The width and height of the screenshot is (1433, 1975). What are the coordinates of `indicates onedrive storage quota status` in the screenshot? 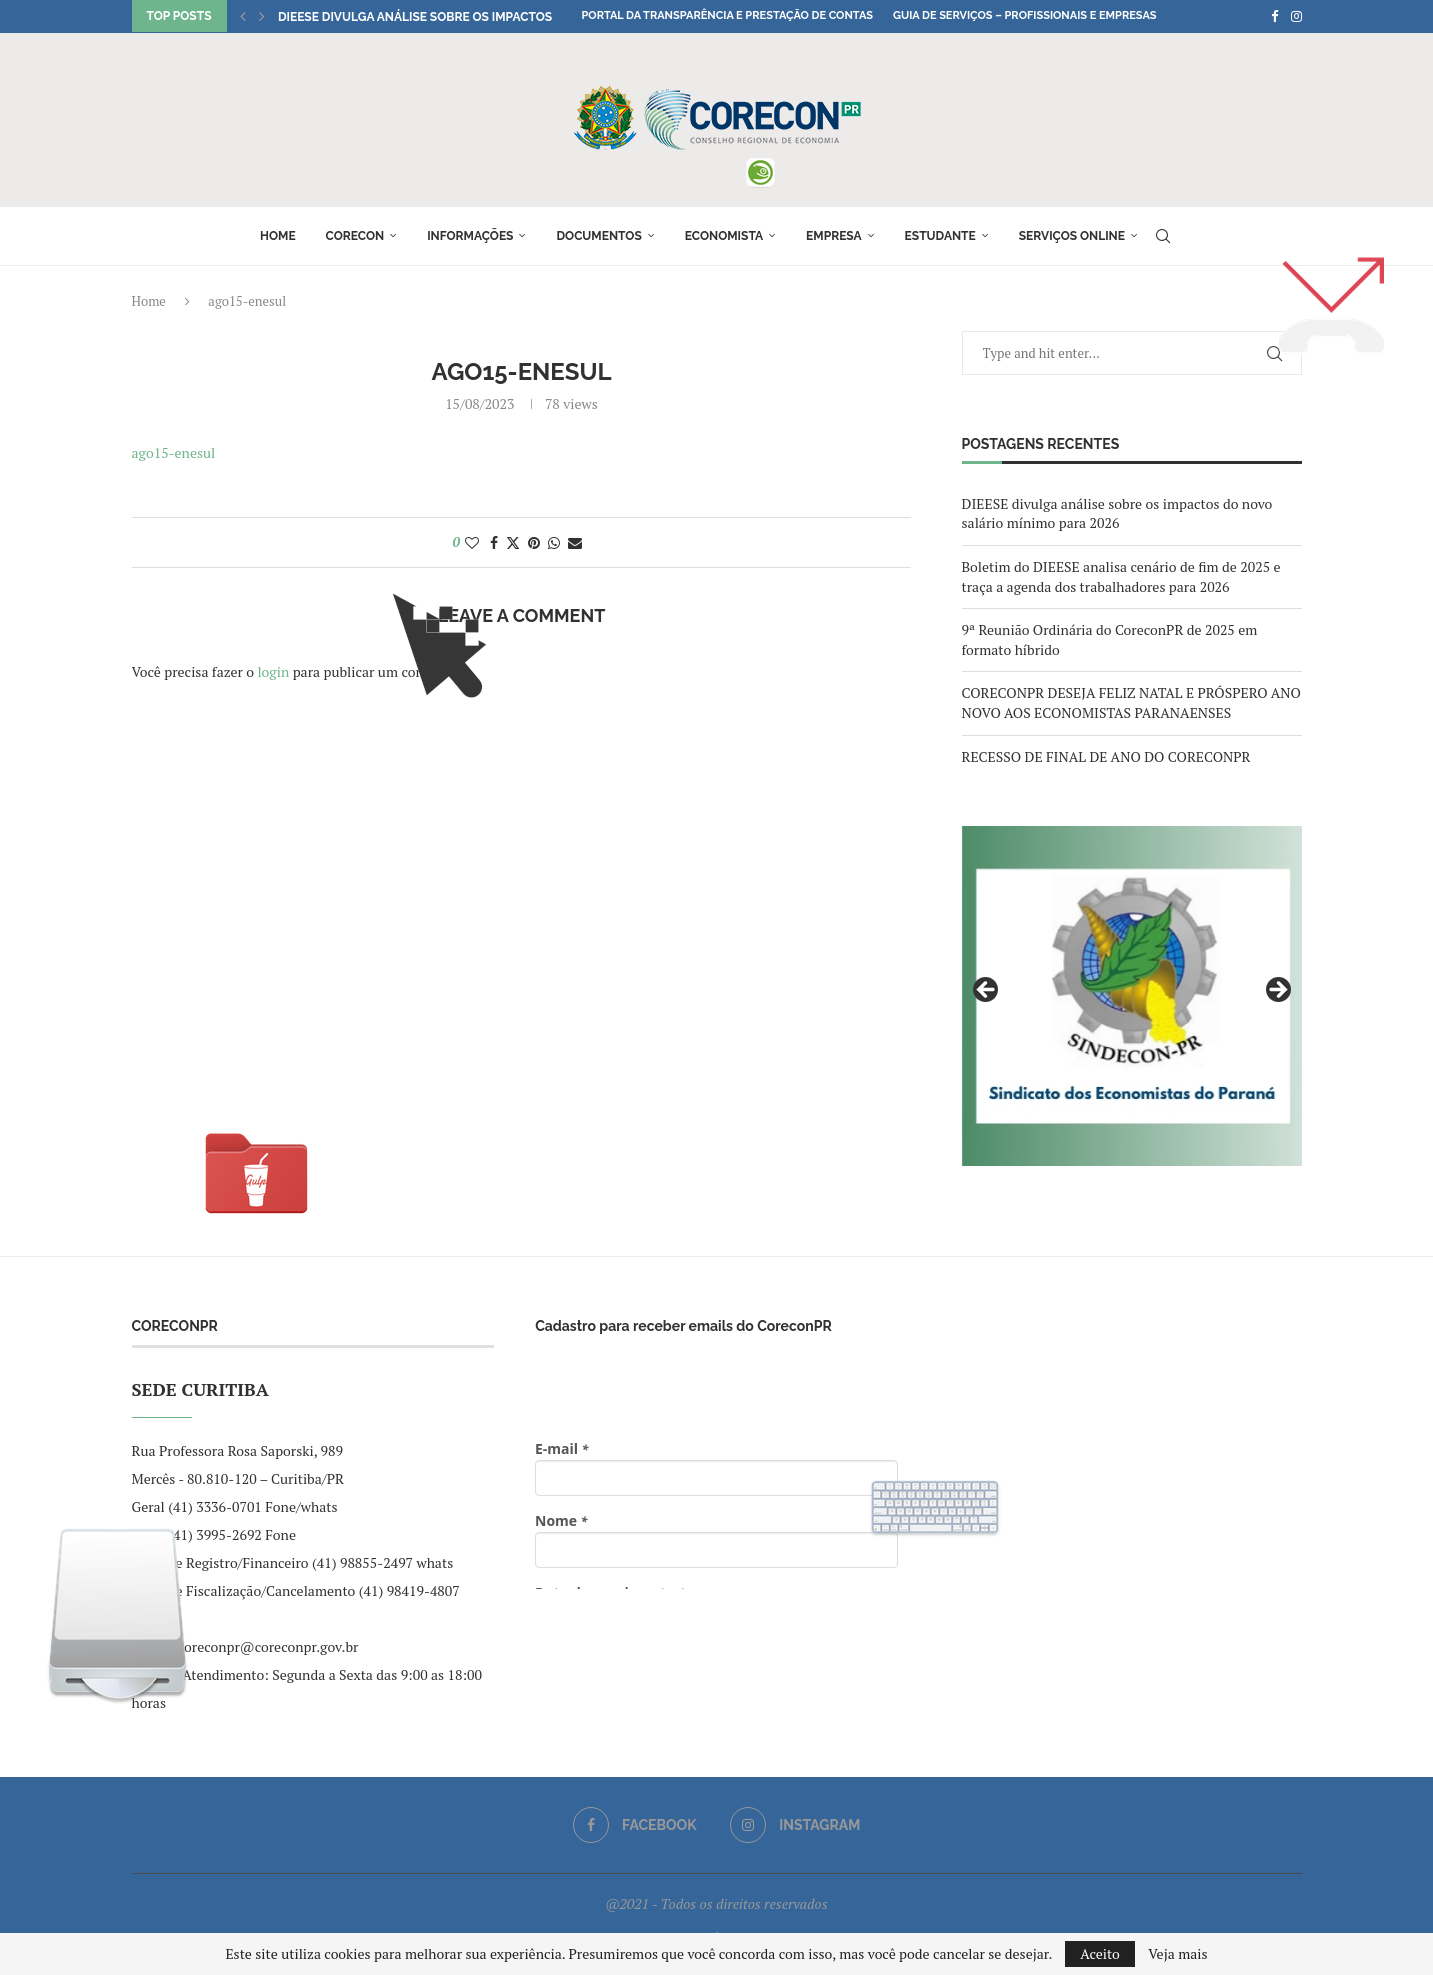 It's located at (519, 856).